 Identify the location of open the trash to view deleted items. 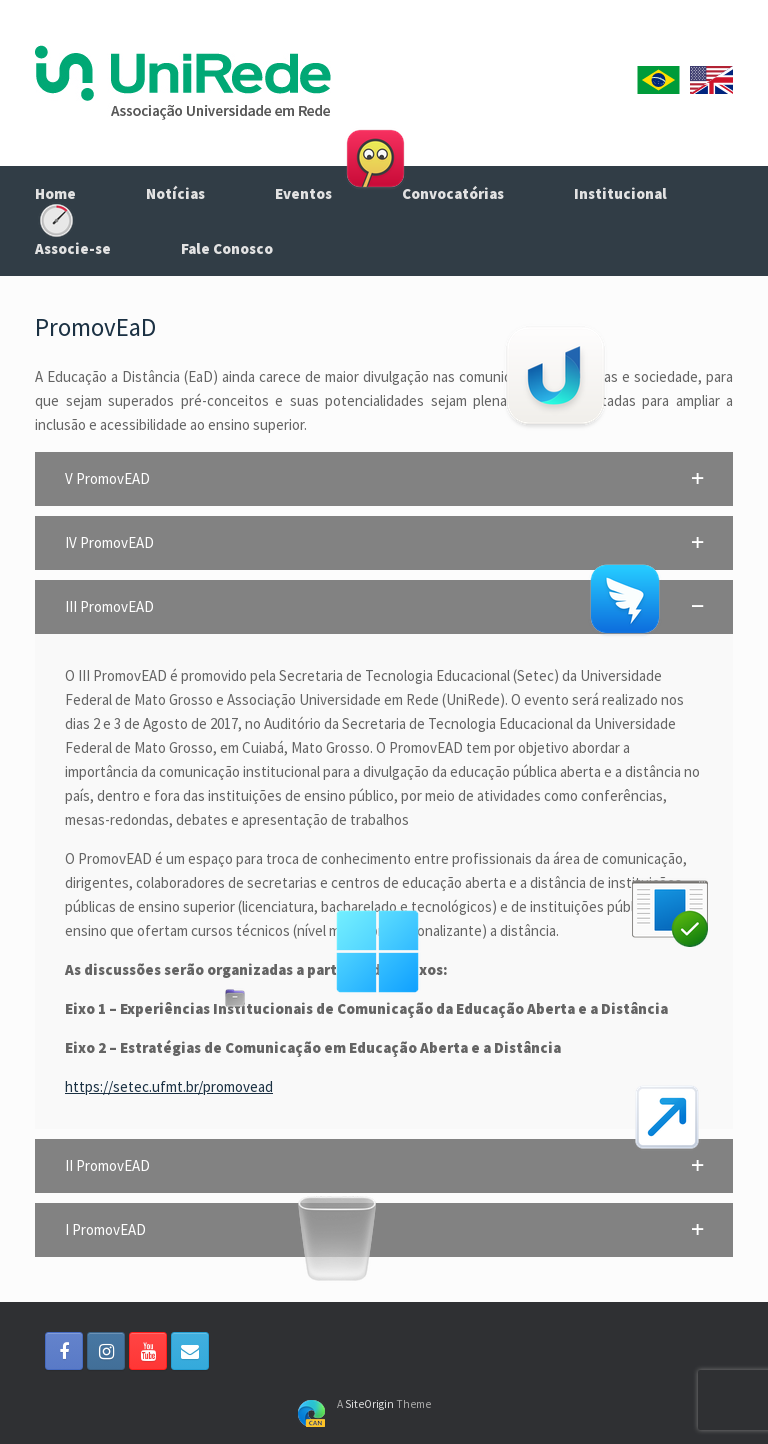
(337, 1237).